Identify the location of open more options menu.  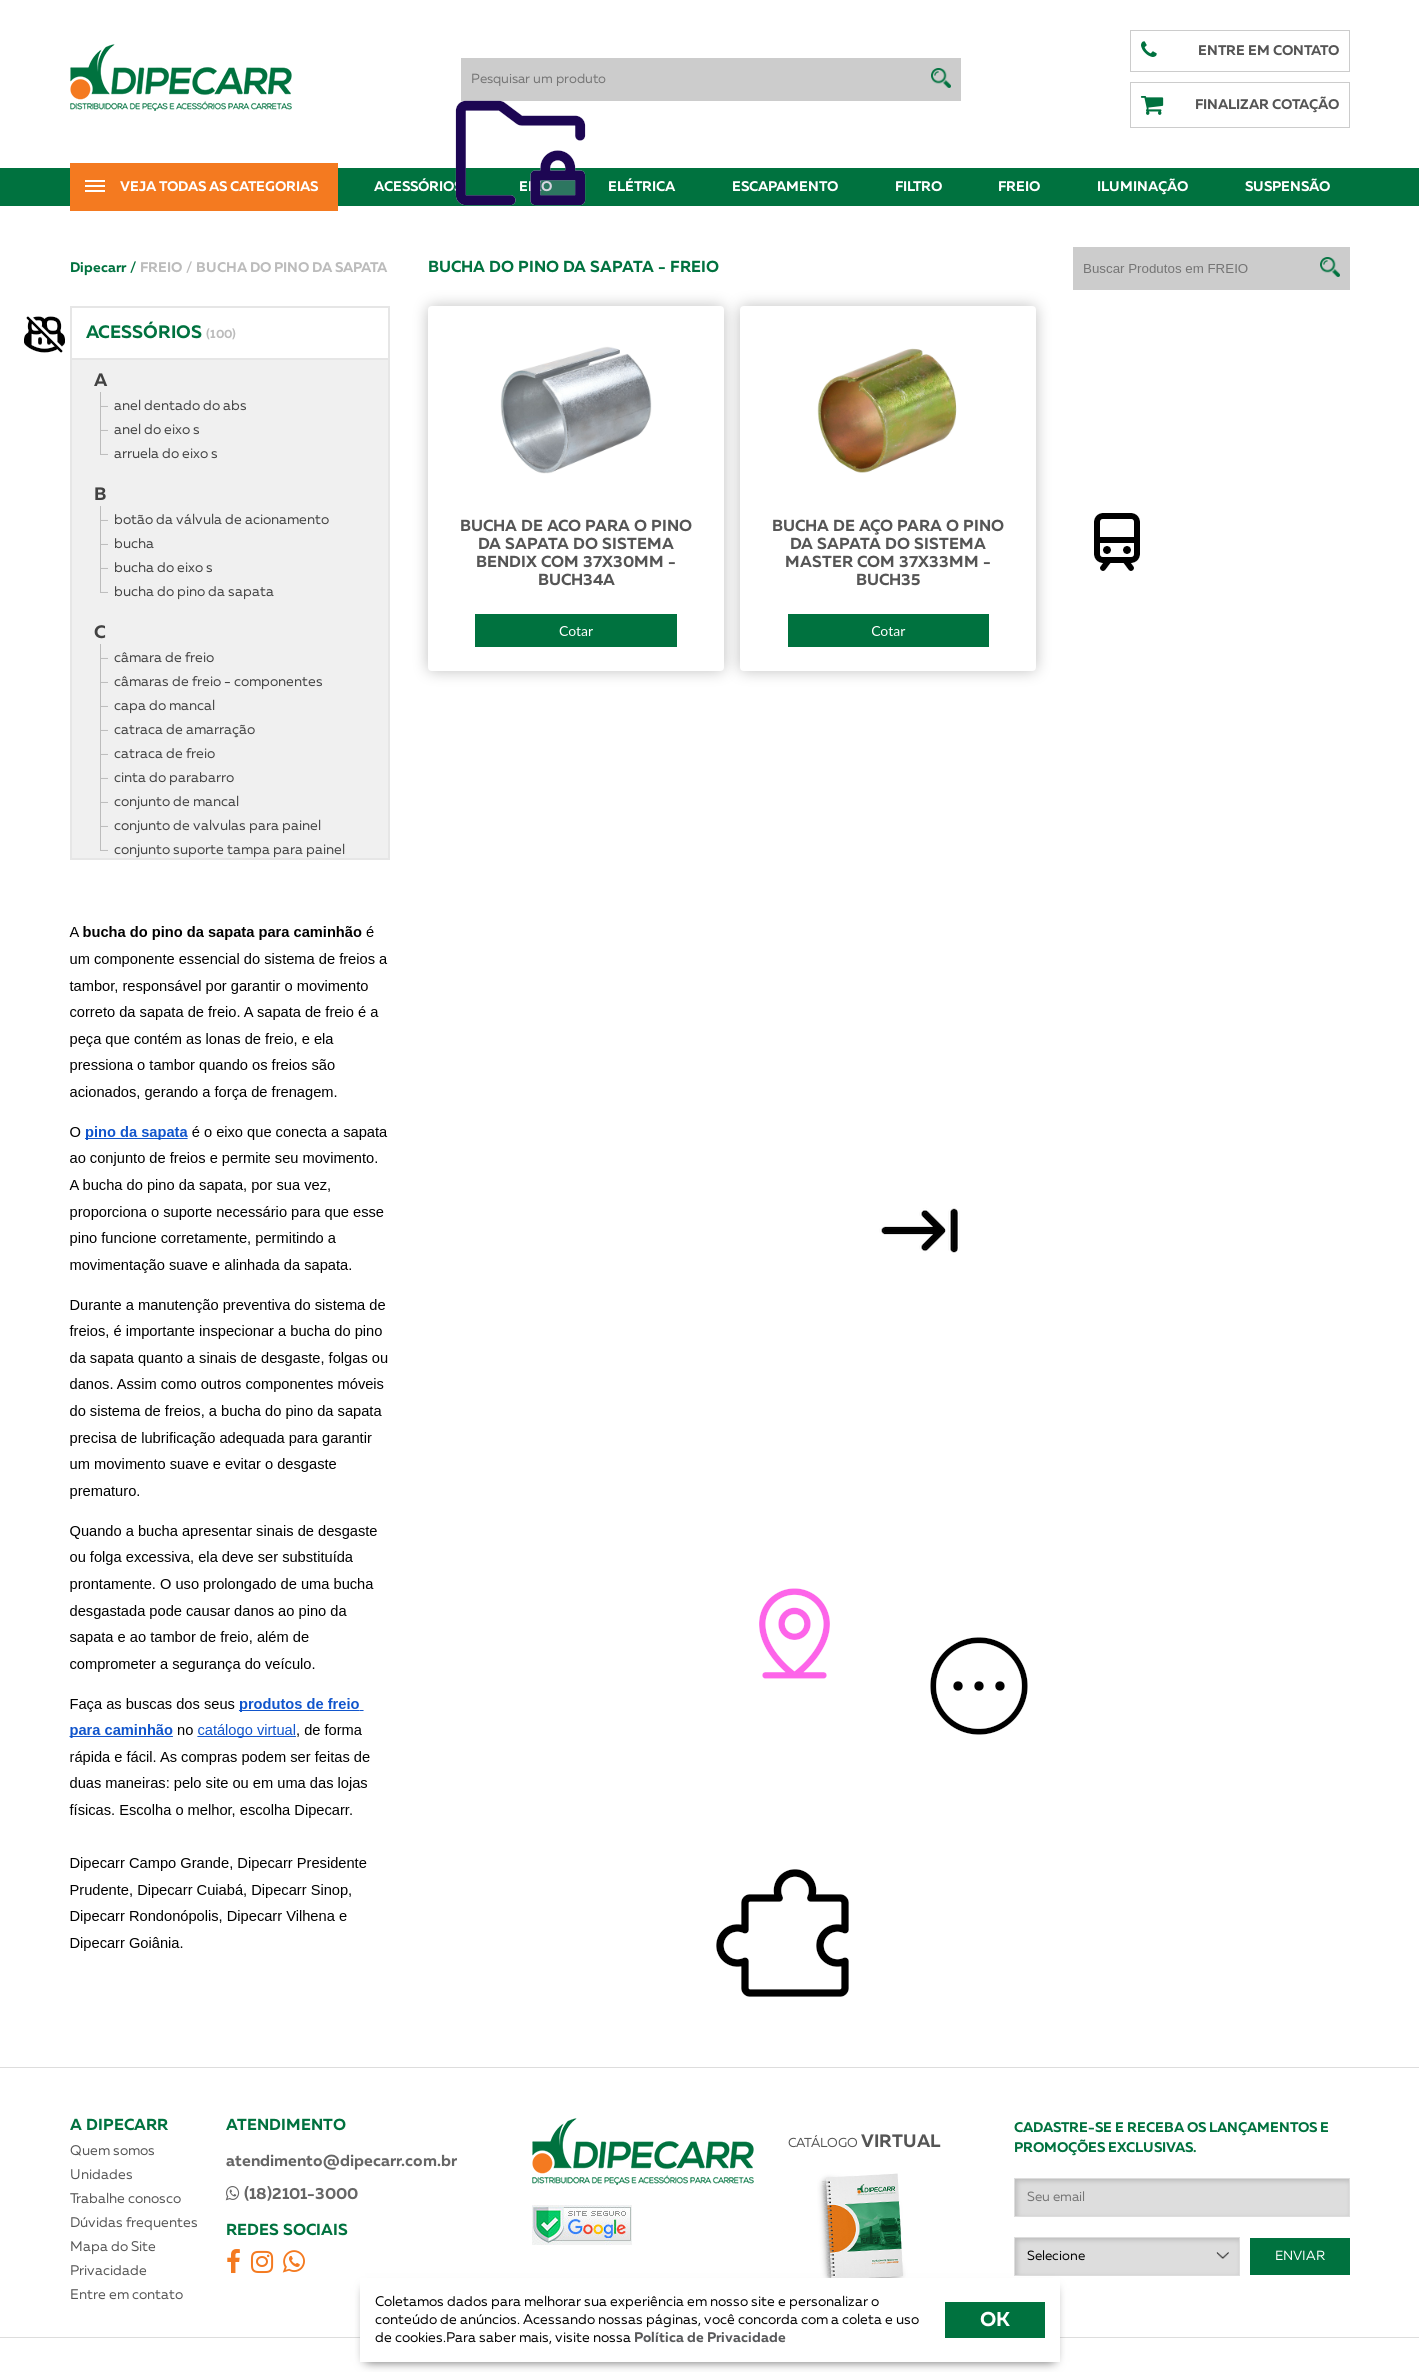
(979, 1686).